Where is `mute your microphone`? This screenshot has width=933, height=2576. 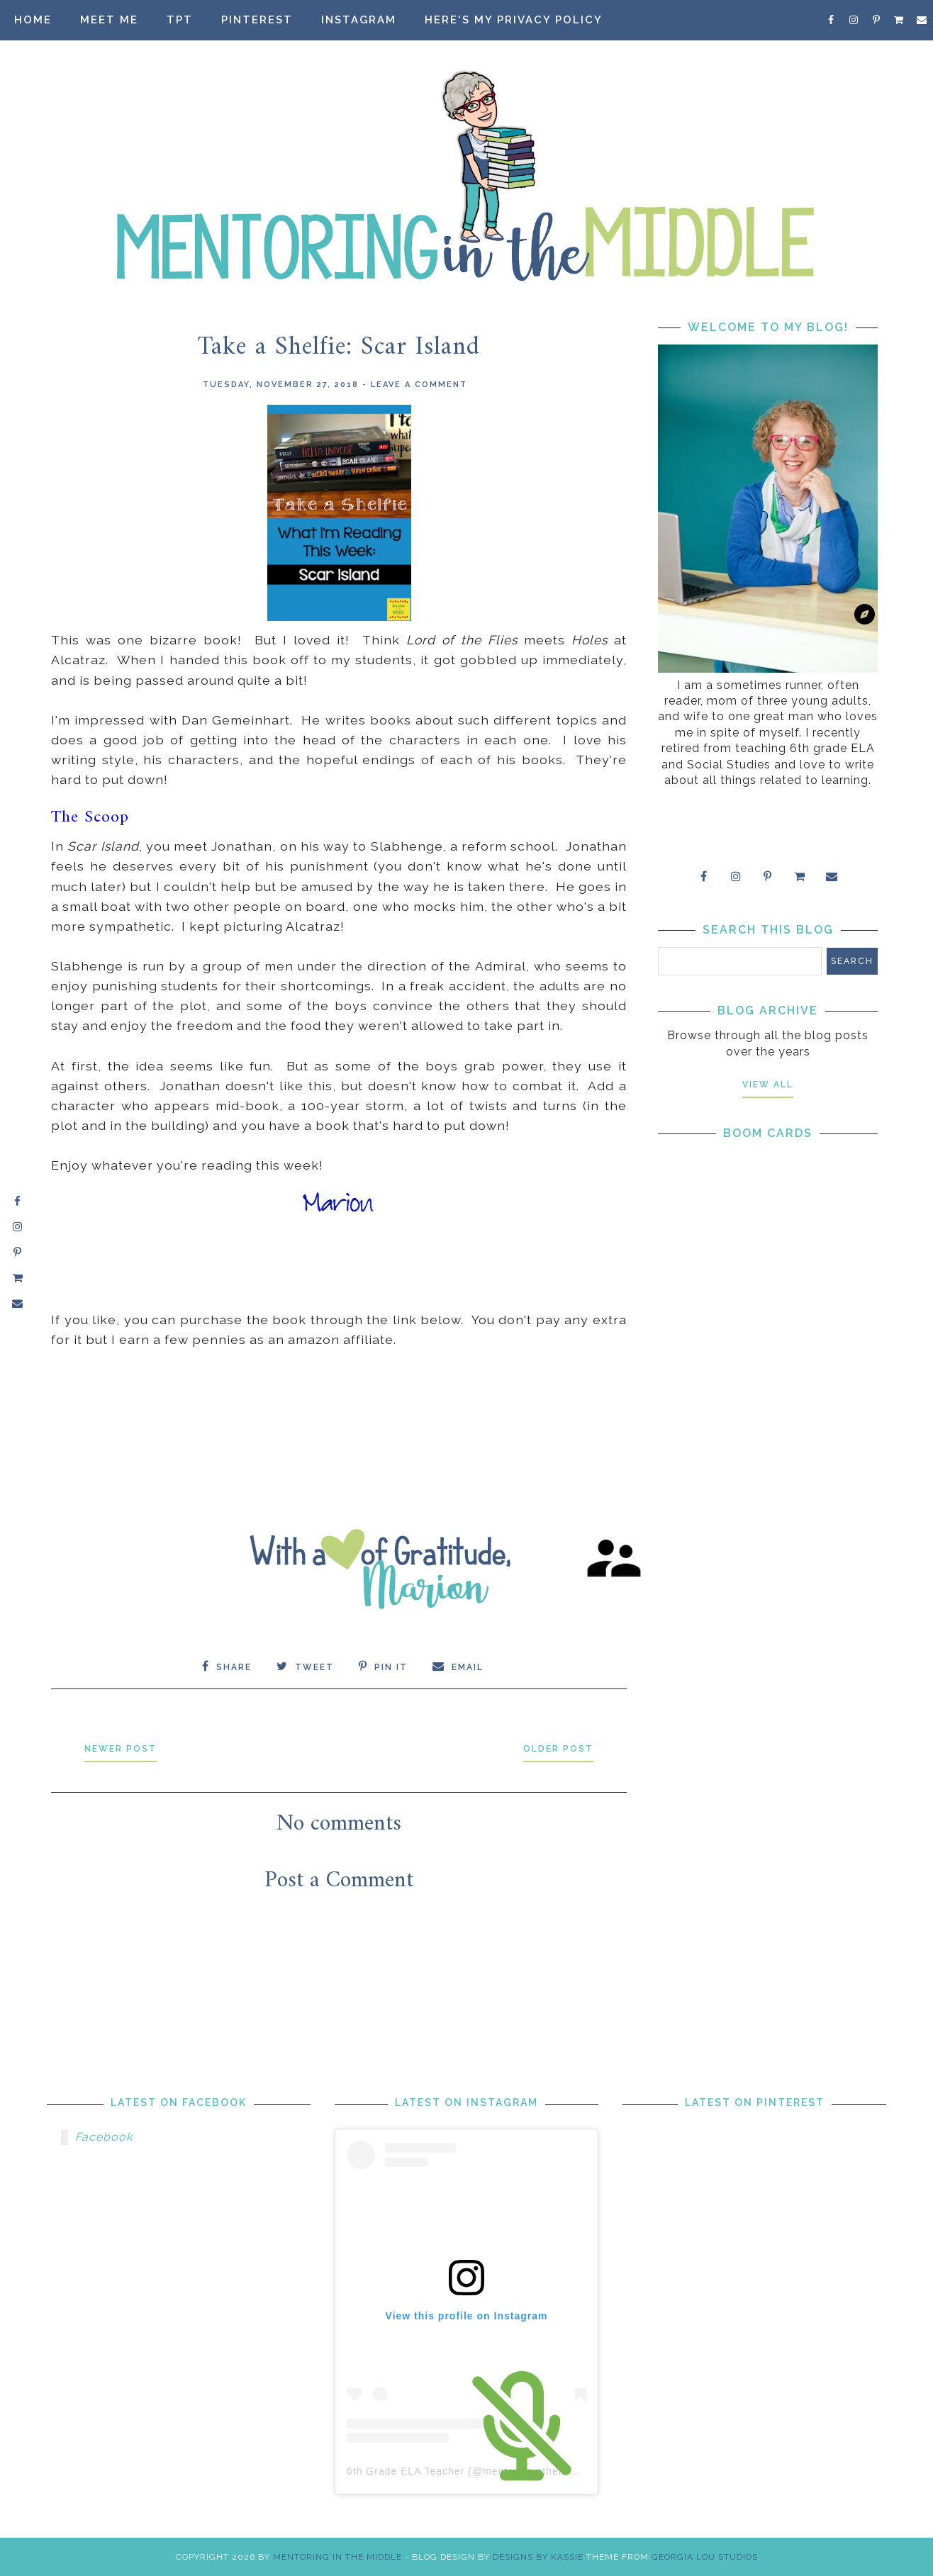
mute your microphone is located at coordinates (522, 2426).